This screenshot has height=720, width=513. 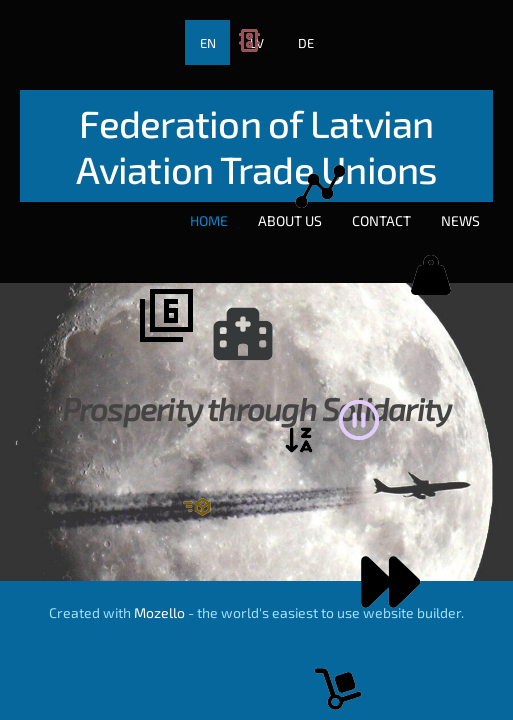 What do you see at coordinates (320, 186) in the screenshot?
I see `view connected data points or analytics` at bounding box center [320, 186].